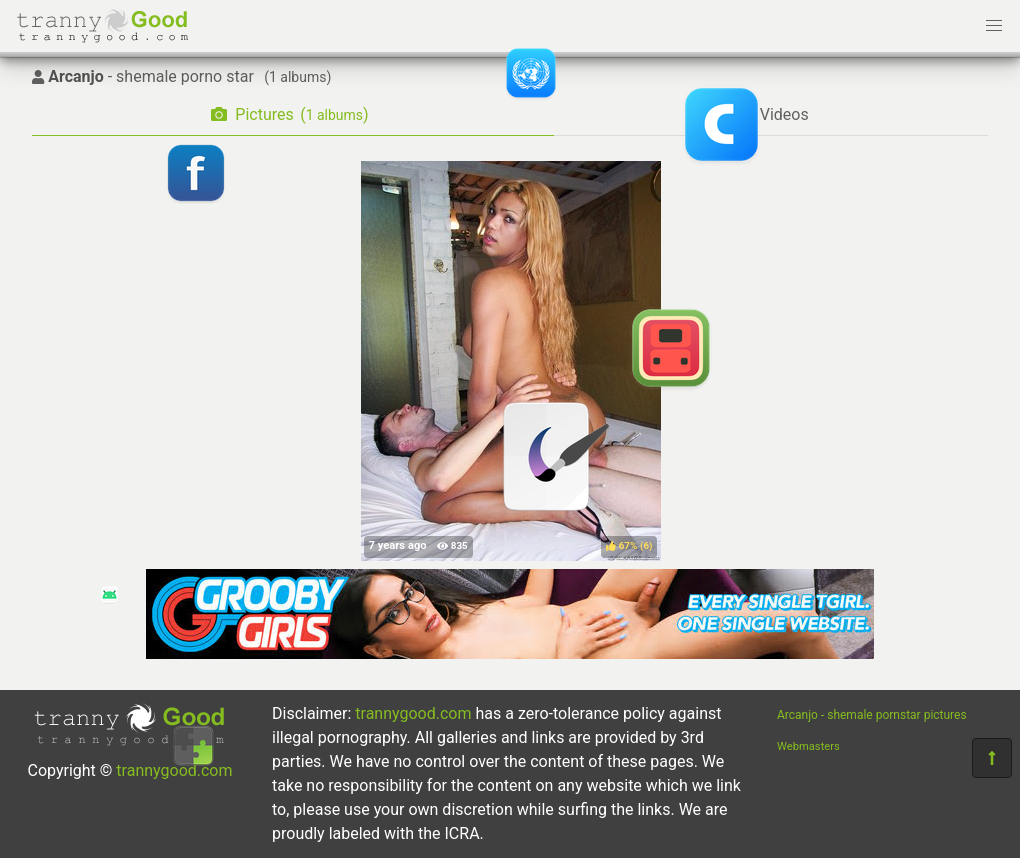 The image size is (1020, 858). Describe the element at coordinates (556, 456) in the screenshot. I see `create a new application or software project` at that location.